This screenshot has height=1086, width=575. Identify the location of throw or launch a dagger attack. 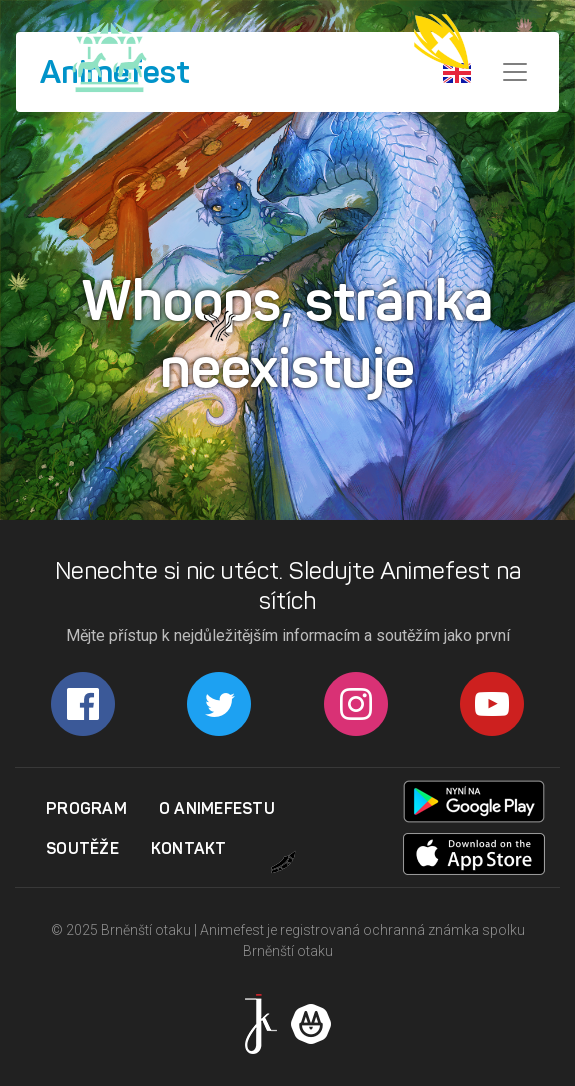
(442, 42).